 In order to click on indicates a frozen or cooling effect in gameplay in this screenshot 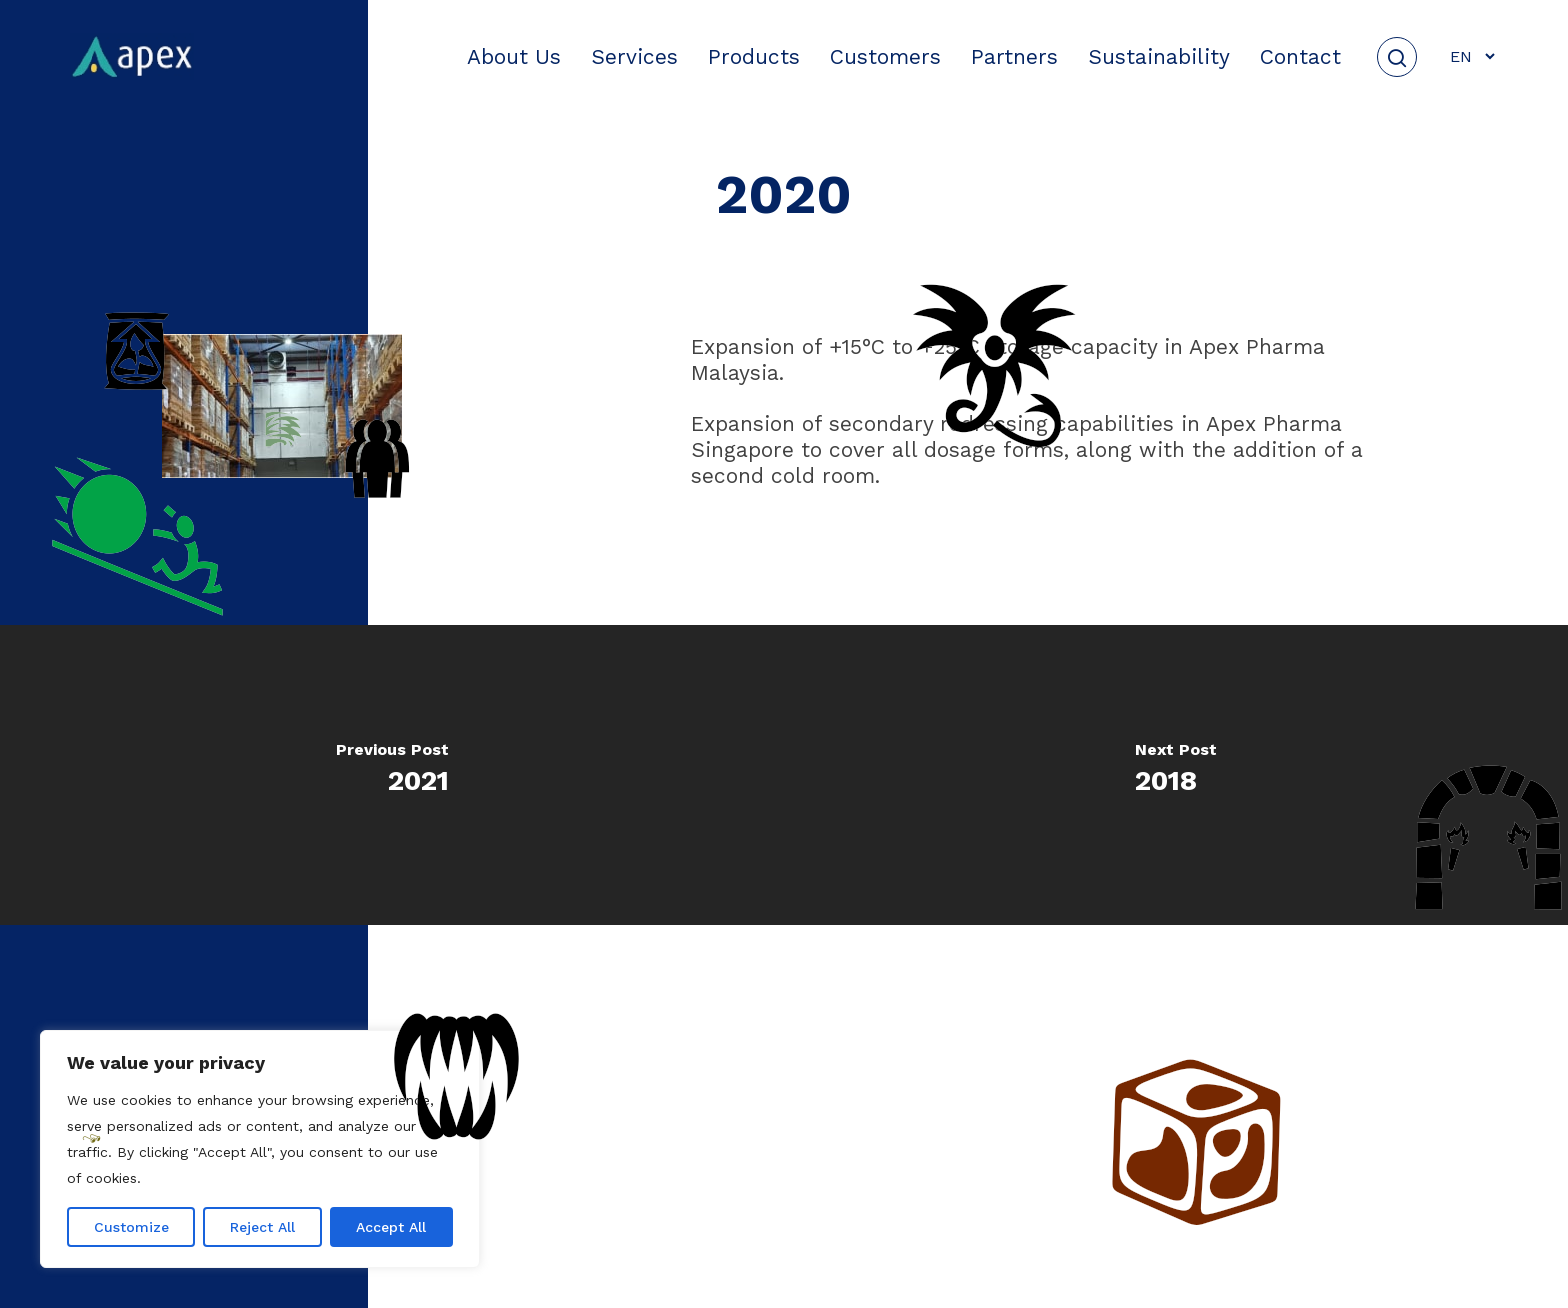, I will do `click(1196, 1141)`.